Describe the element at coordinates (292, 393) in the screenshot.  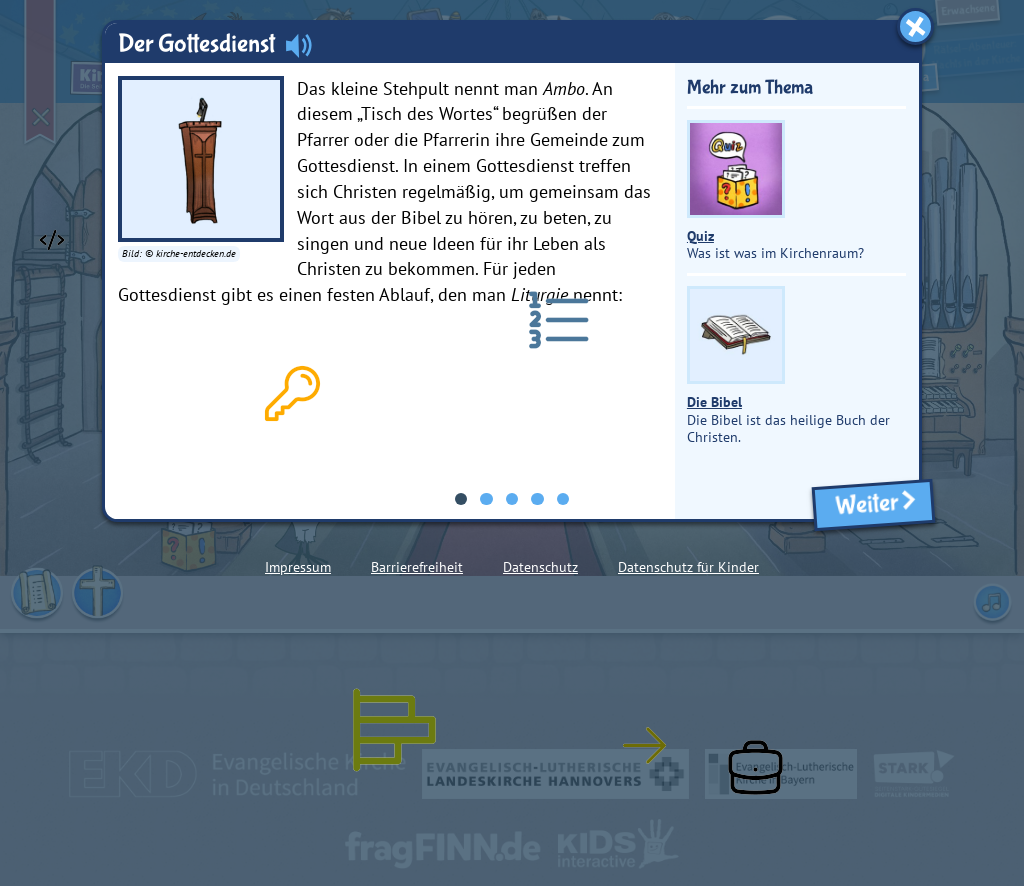
I see `access security or authentication settings` at that location.